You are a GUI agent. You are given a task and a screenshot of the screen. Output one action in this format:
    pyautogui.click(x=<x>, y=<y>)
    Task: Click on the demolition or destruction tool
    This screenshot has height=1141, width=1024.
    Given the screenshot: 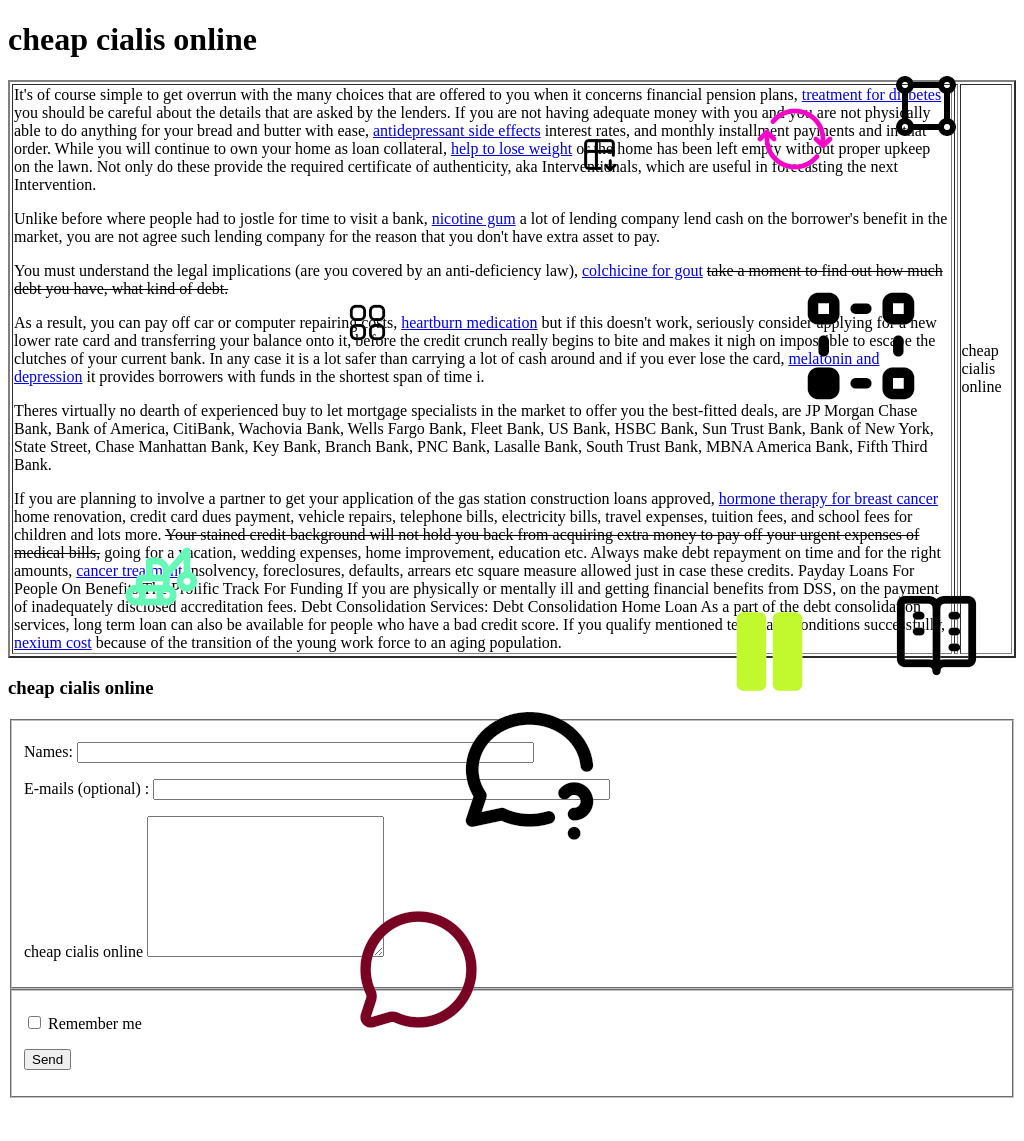 What is the action you would take?
    pyautogui.click(x=163, y=578)
    